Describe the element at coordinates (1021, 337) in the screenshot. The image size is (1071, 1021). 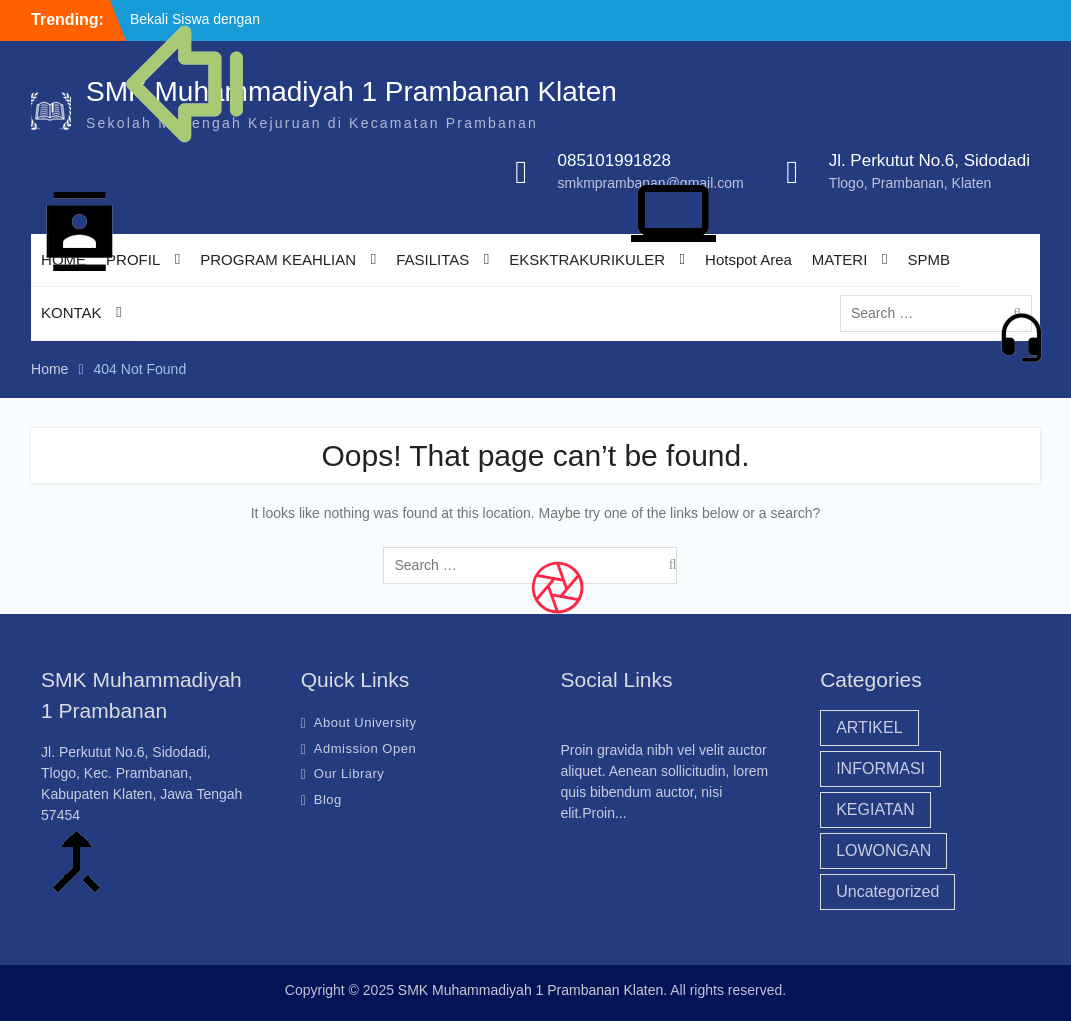
I see `contact customer support` at that location.